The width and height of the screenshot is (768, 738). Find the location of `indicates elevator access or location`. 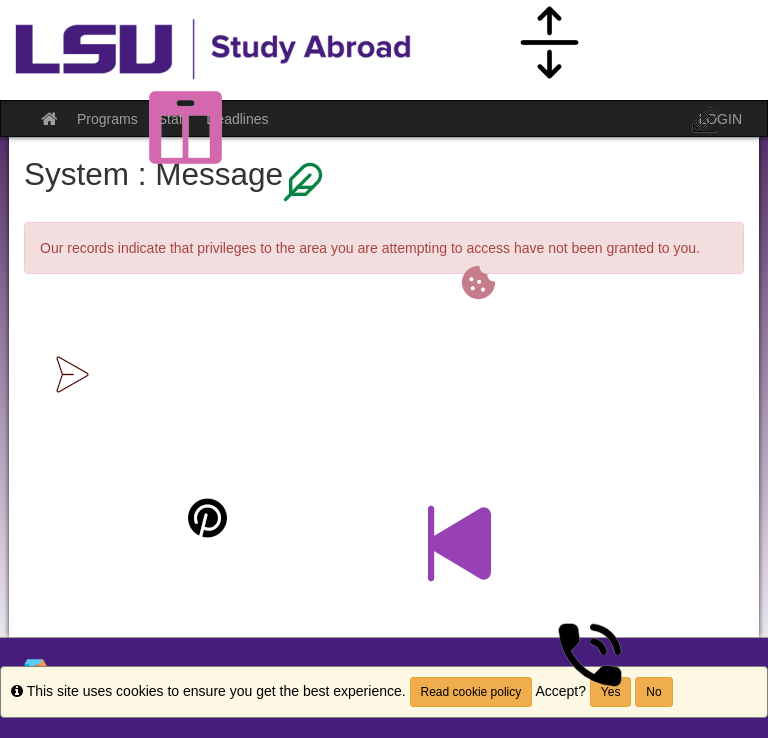

indicates elevator access or location is located at coordinates (185, 127).